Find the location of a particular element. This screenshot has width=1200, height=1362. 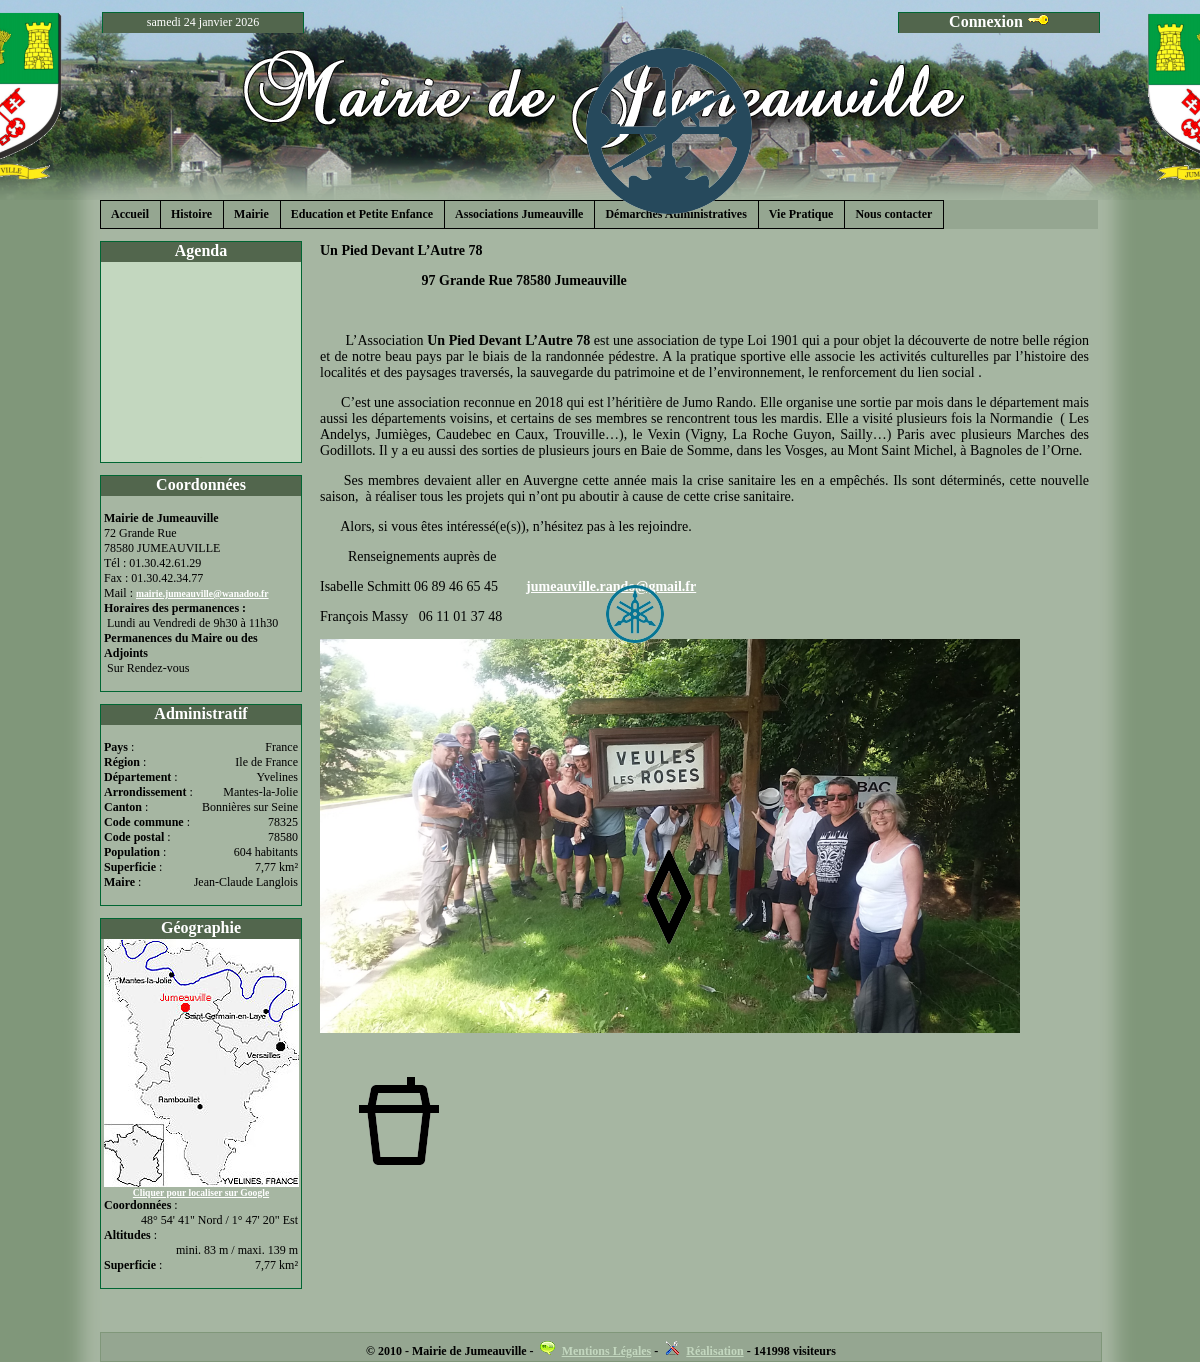

open Roam Research app is located at coordinates (669, 131).